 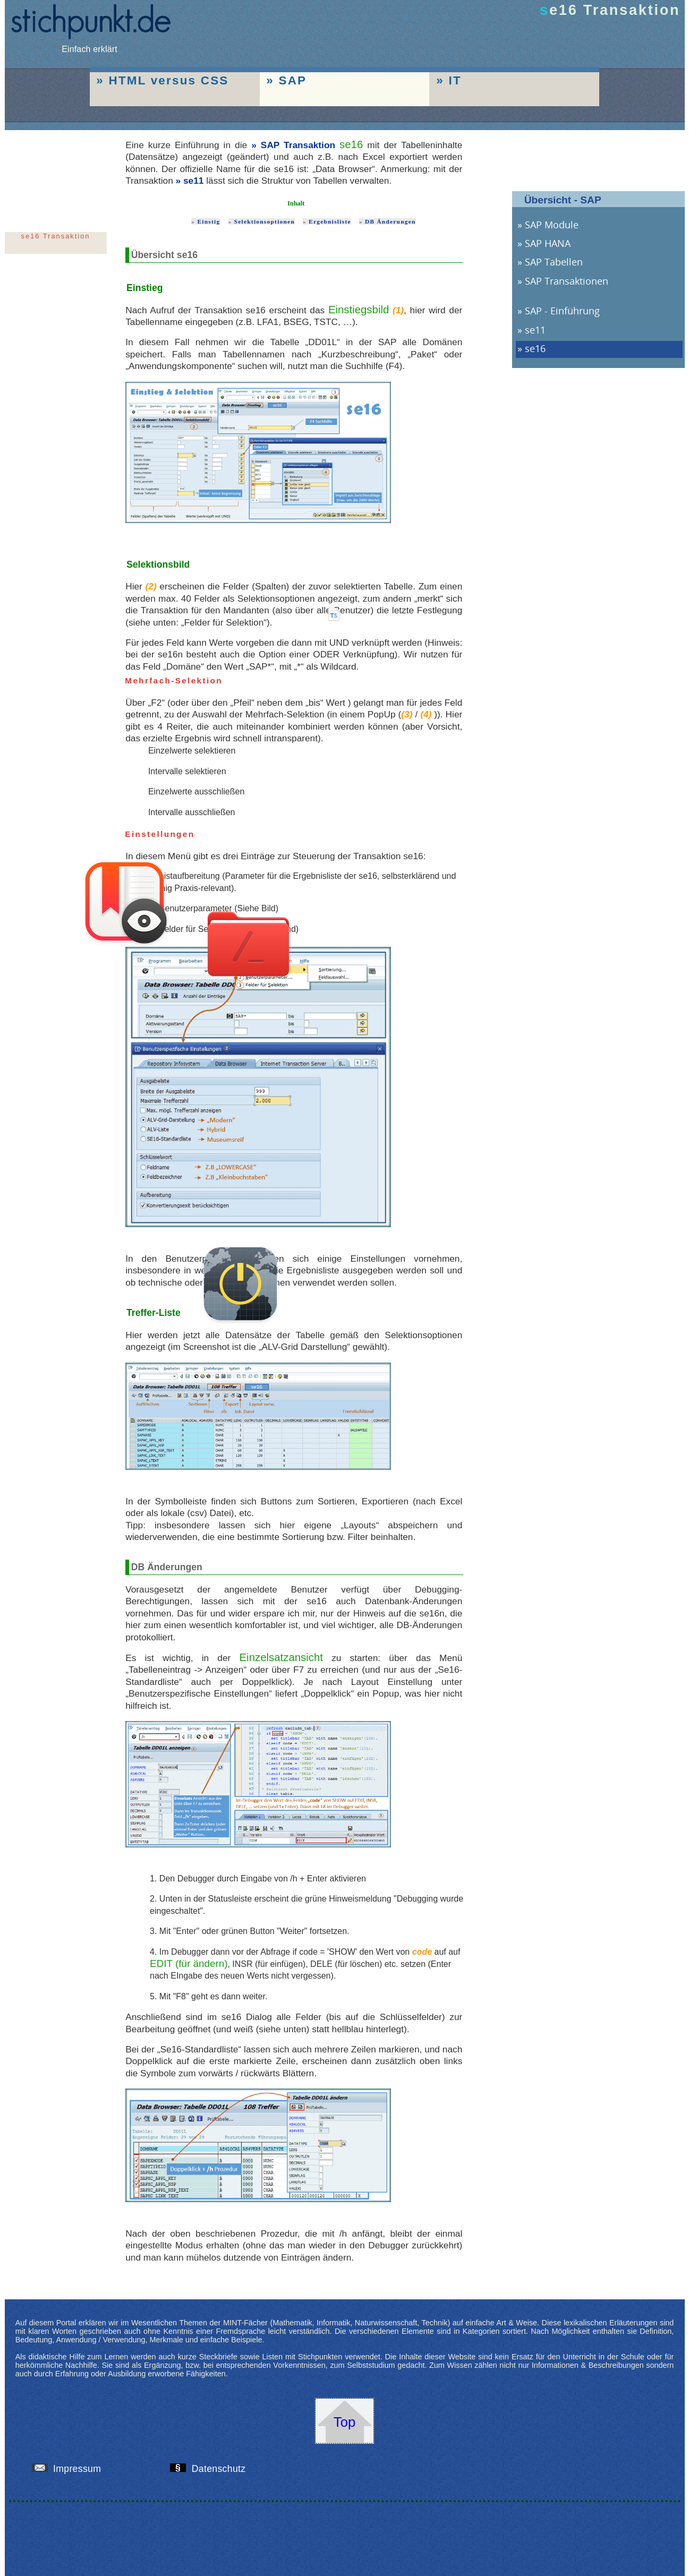 What do you see at coordinates (248, 944) in the screenshot?
I see `access the root directory folder` at bounding box center [248, 944].